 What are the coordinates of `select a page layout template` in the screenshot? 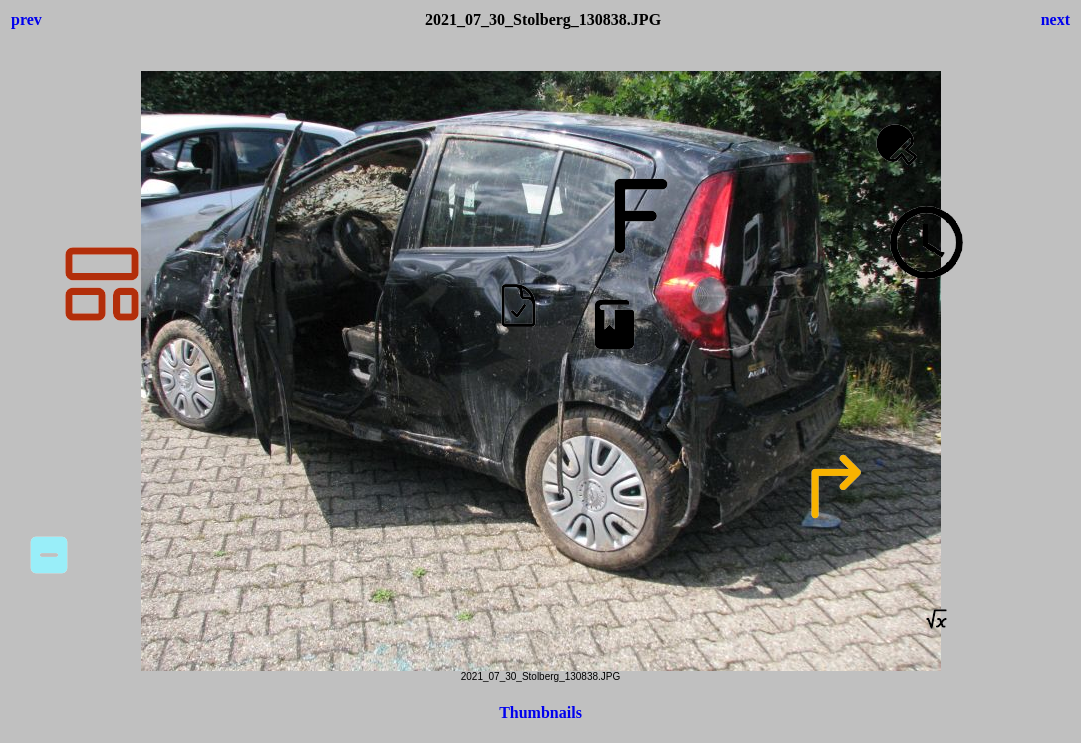 It's located at (102, 284).